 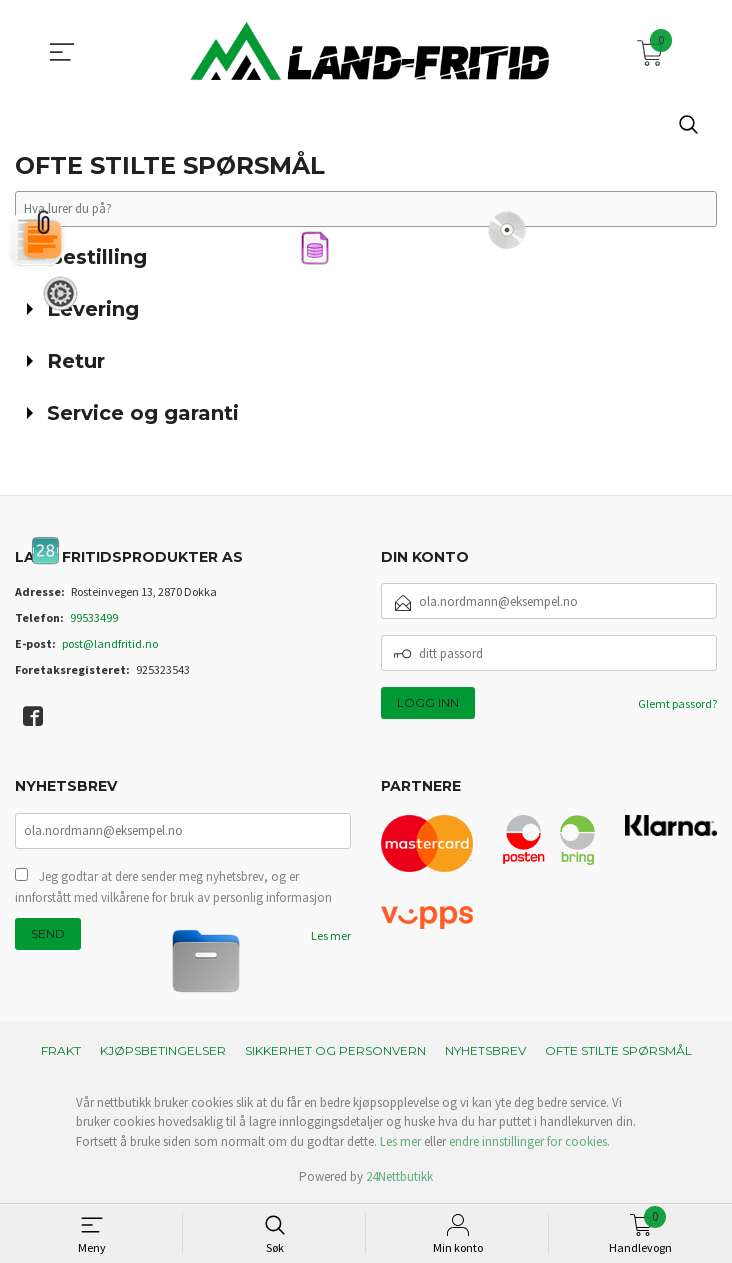 What do you see at coordinates (206, 961) in the screenshot?
I see `open the file manager application` at bounding box center [206, 961].